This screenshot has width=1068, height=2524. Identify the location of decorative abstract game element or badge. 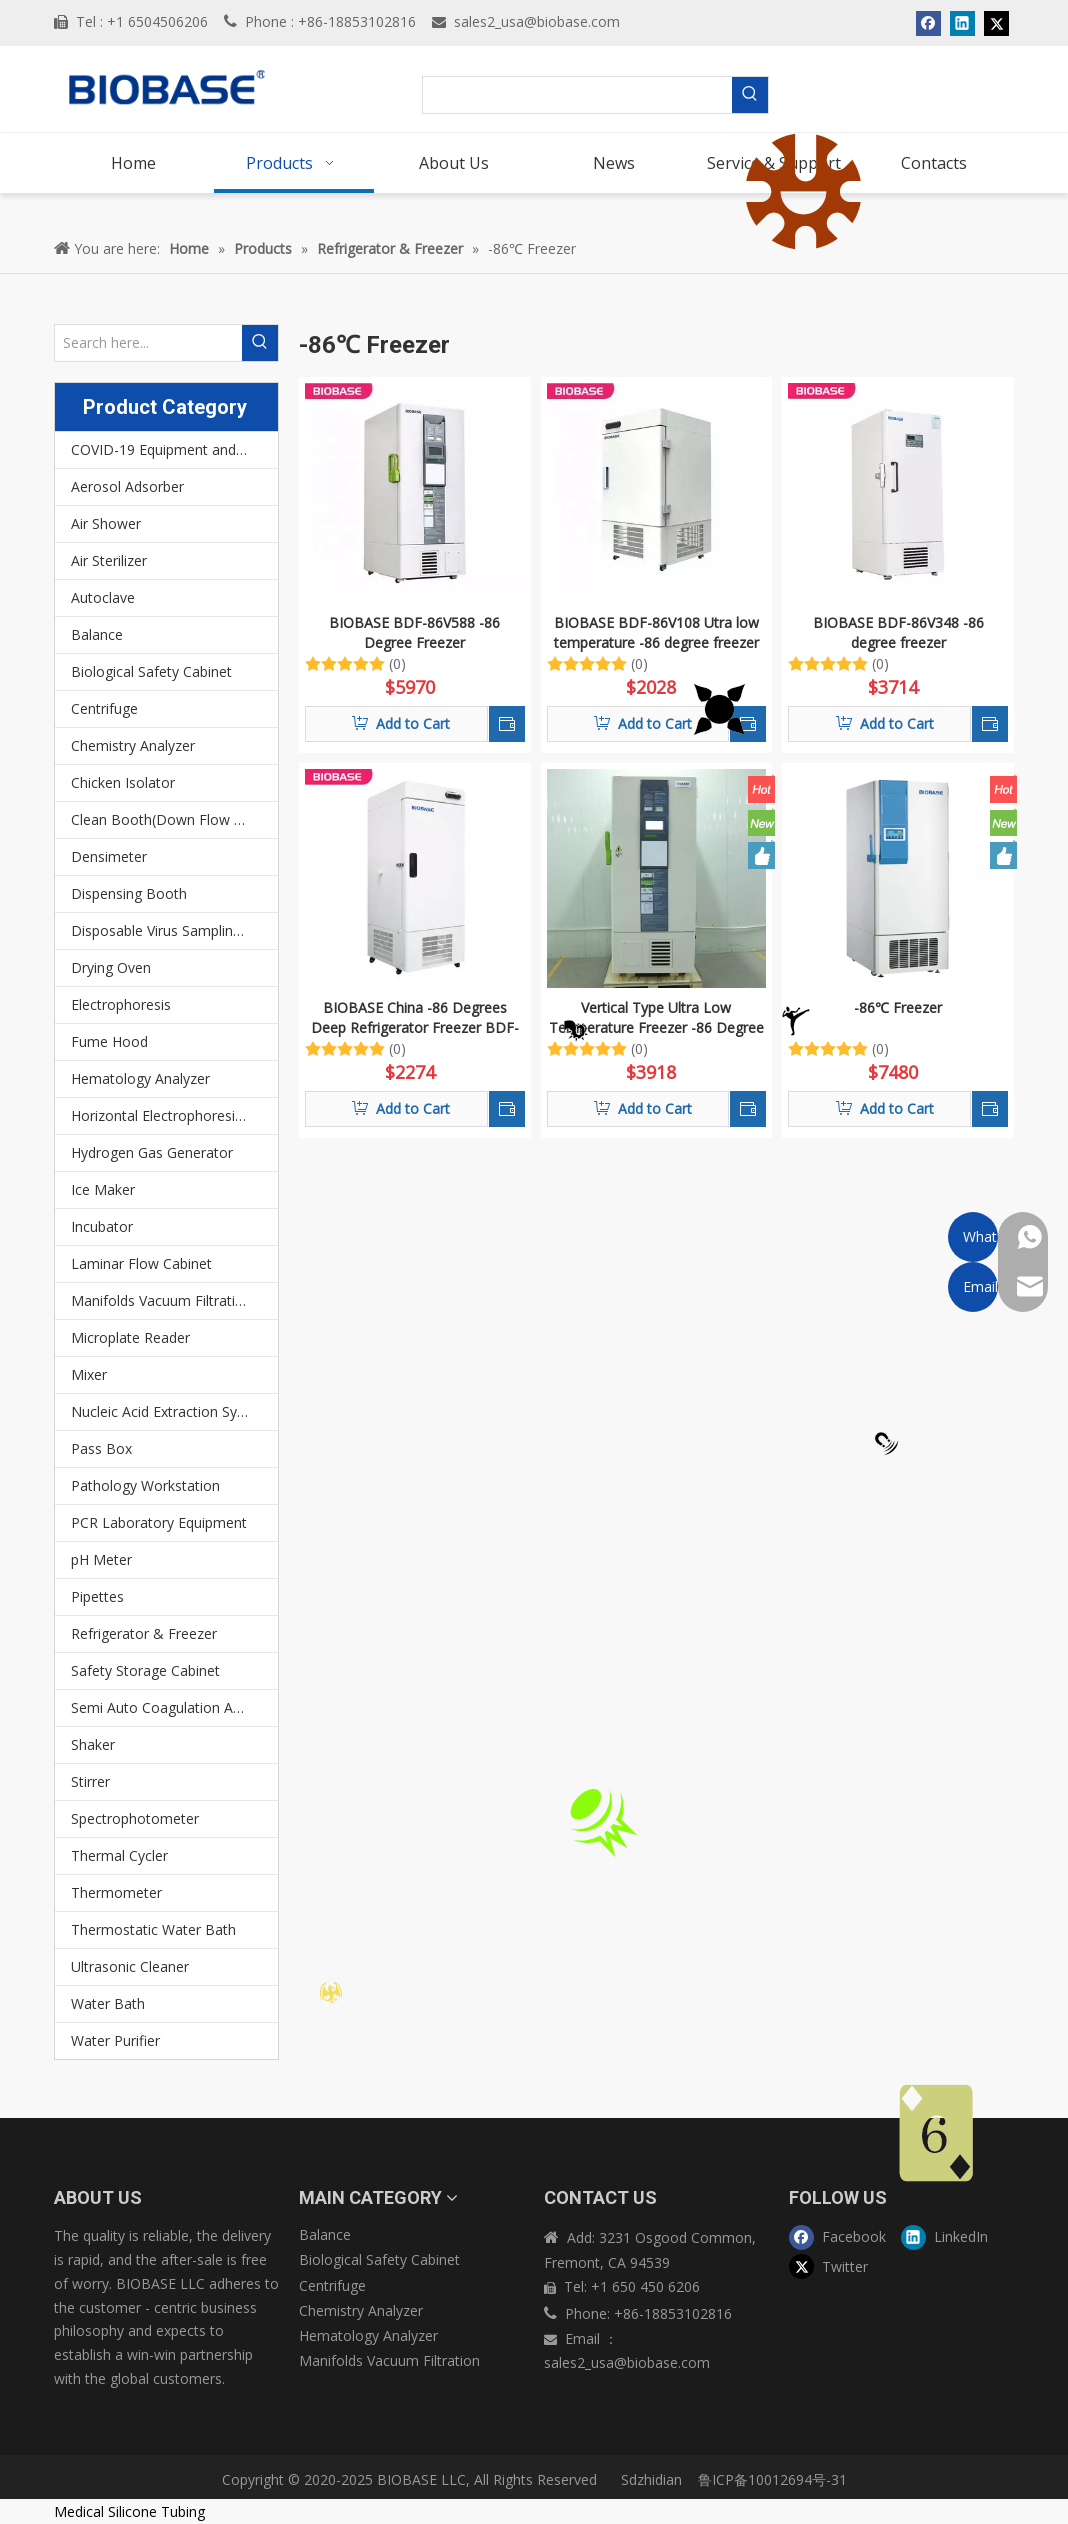
(803, 191).